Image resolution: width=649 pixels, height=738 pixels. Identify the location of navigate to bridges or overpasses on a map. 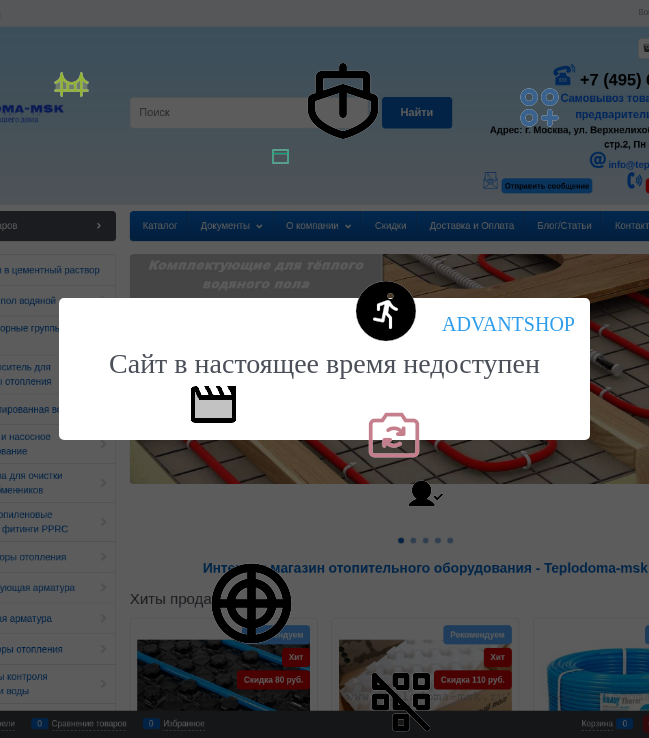
(71, 84).